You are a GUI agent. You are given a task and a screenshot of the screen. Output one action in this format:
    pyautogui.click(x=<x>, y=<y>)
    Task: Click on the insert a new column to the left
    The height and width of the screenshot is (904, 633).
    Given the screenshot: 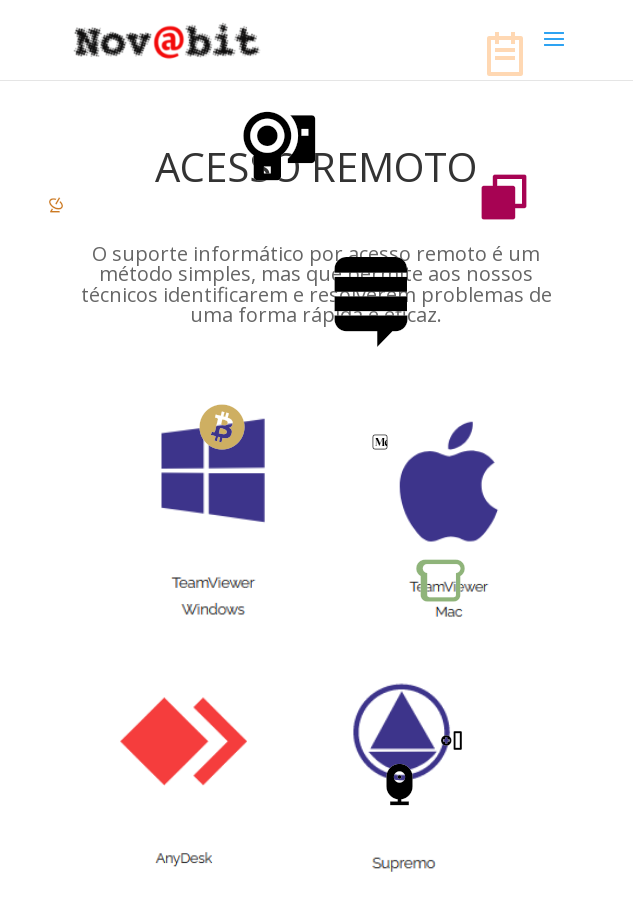 What is the action you would take?
    pyautogui.click(x=452, y=740)
    